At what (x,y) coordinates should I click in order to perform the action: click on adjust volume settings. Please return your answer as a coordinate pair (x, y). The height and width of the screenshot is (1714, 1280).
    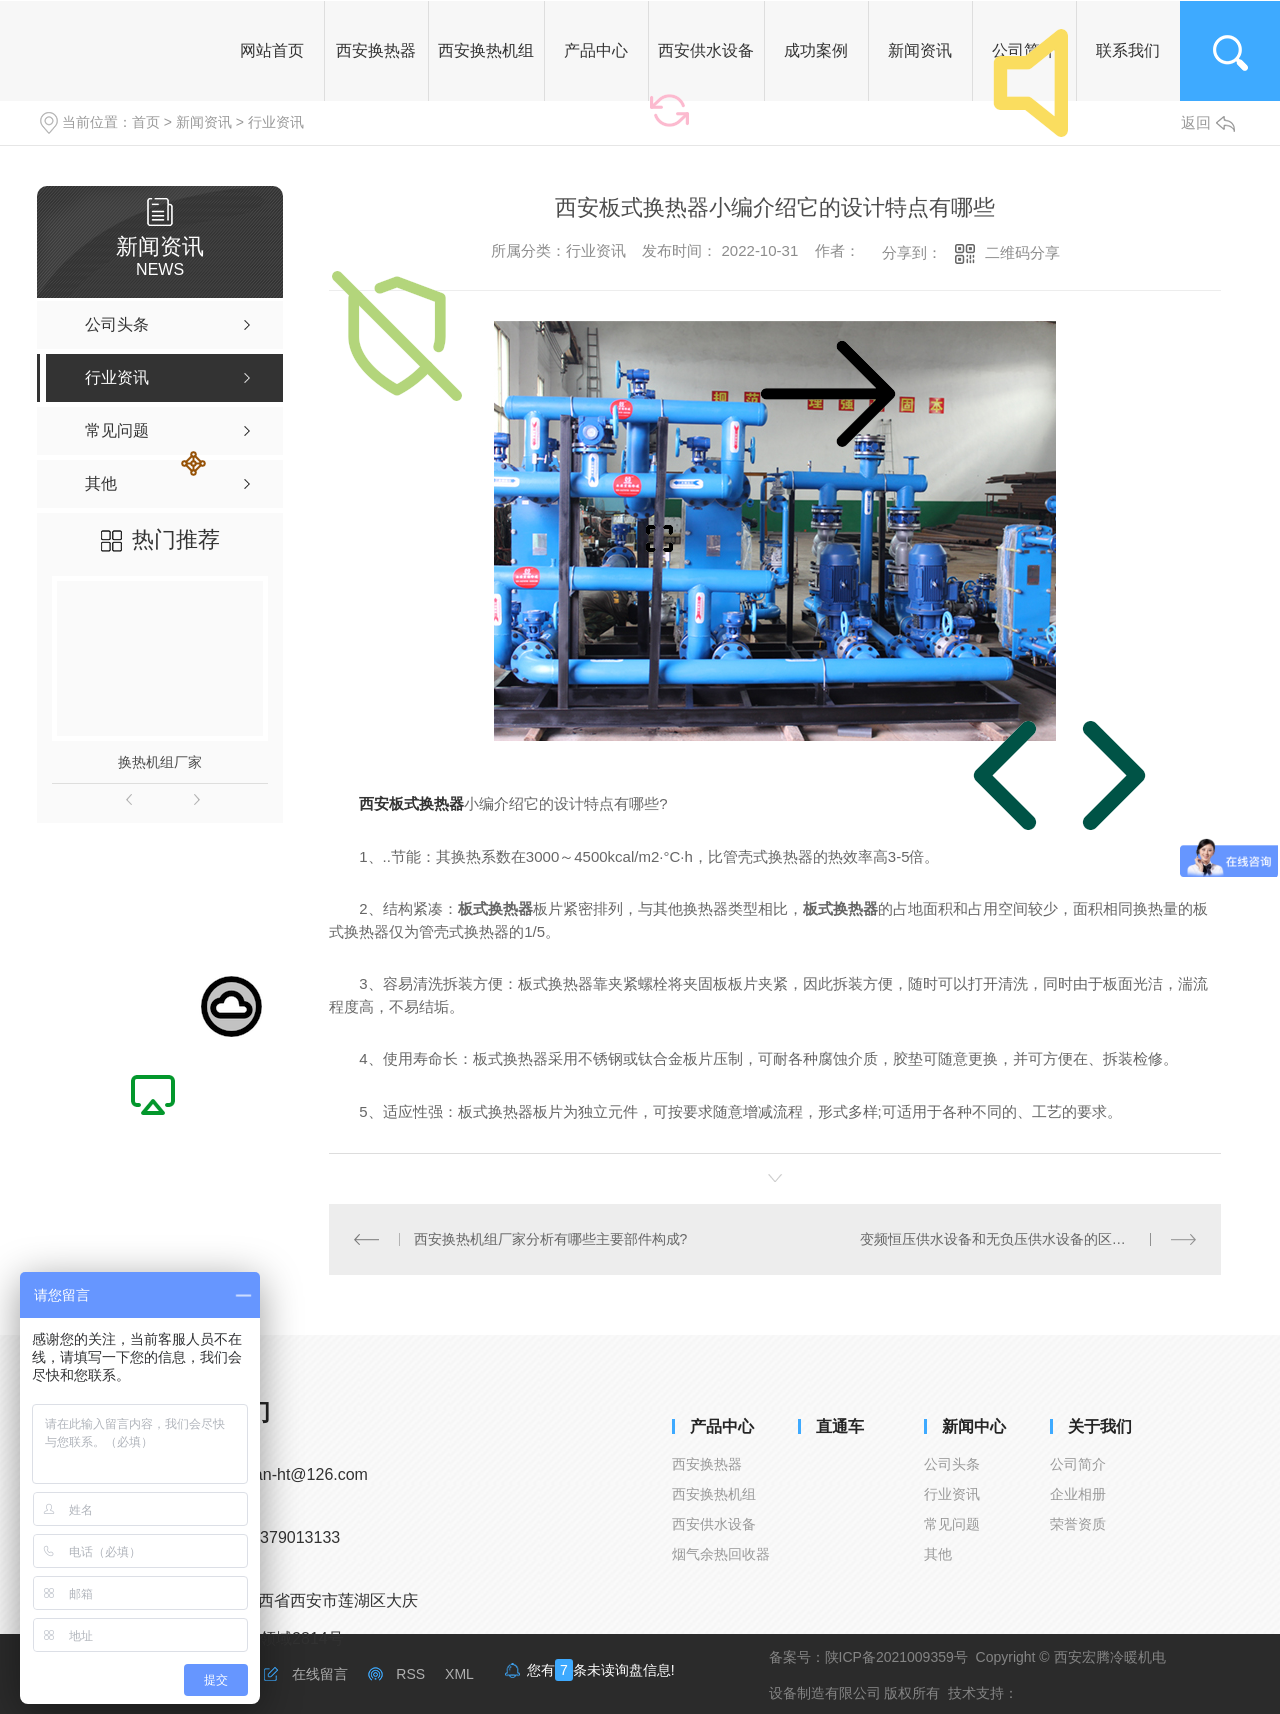
    Looking at the image, I should click on (1068, 83).